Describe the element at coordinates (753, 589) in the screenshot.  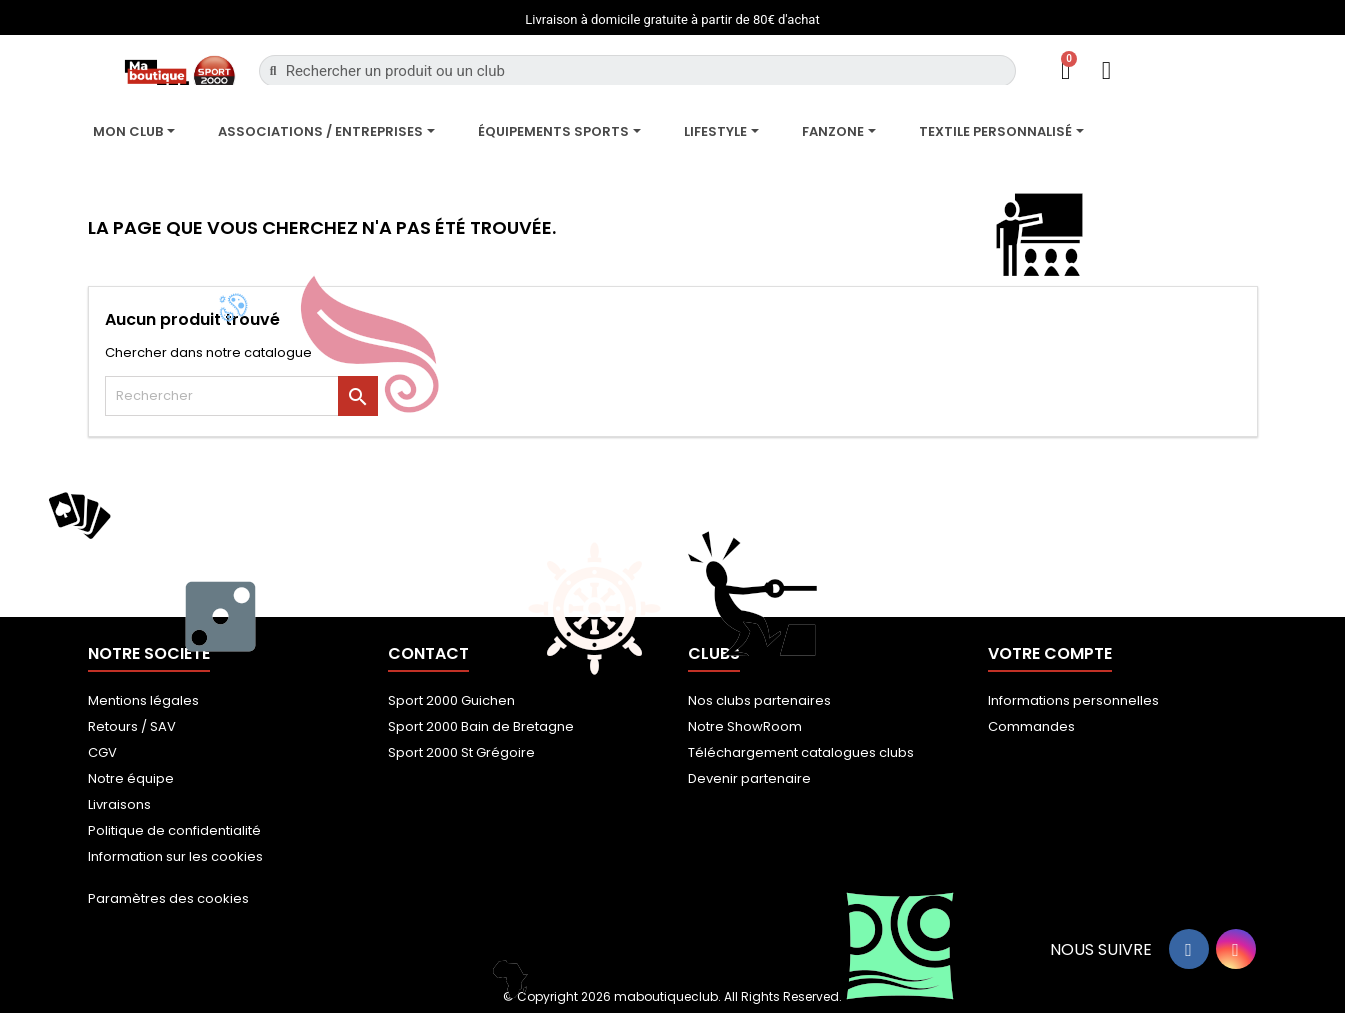
I see `pull or drag an object` at that location.